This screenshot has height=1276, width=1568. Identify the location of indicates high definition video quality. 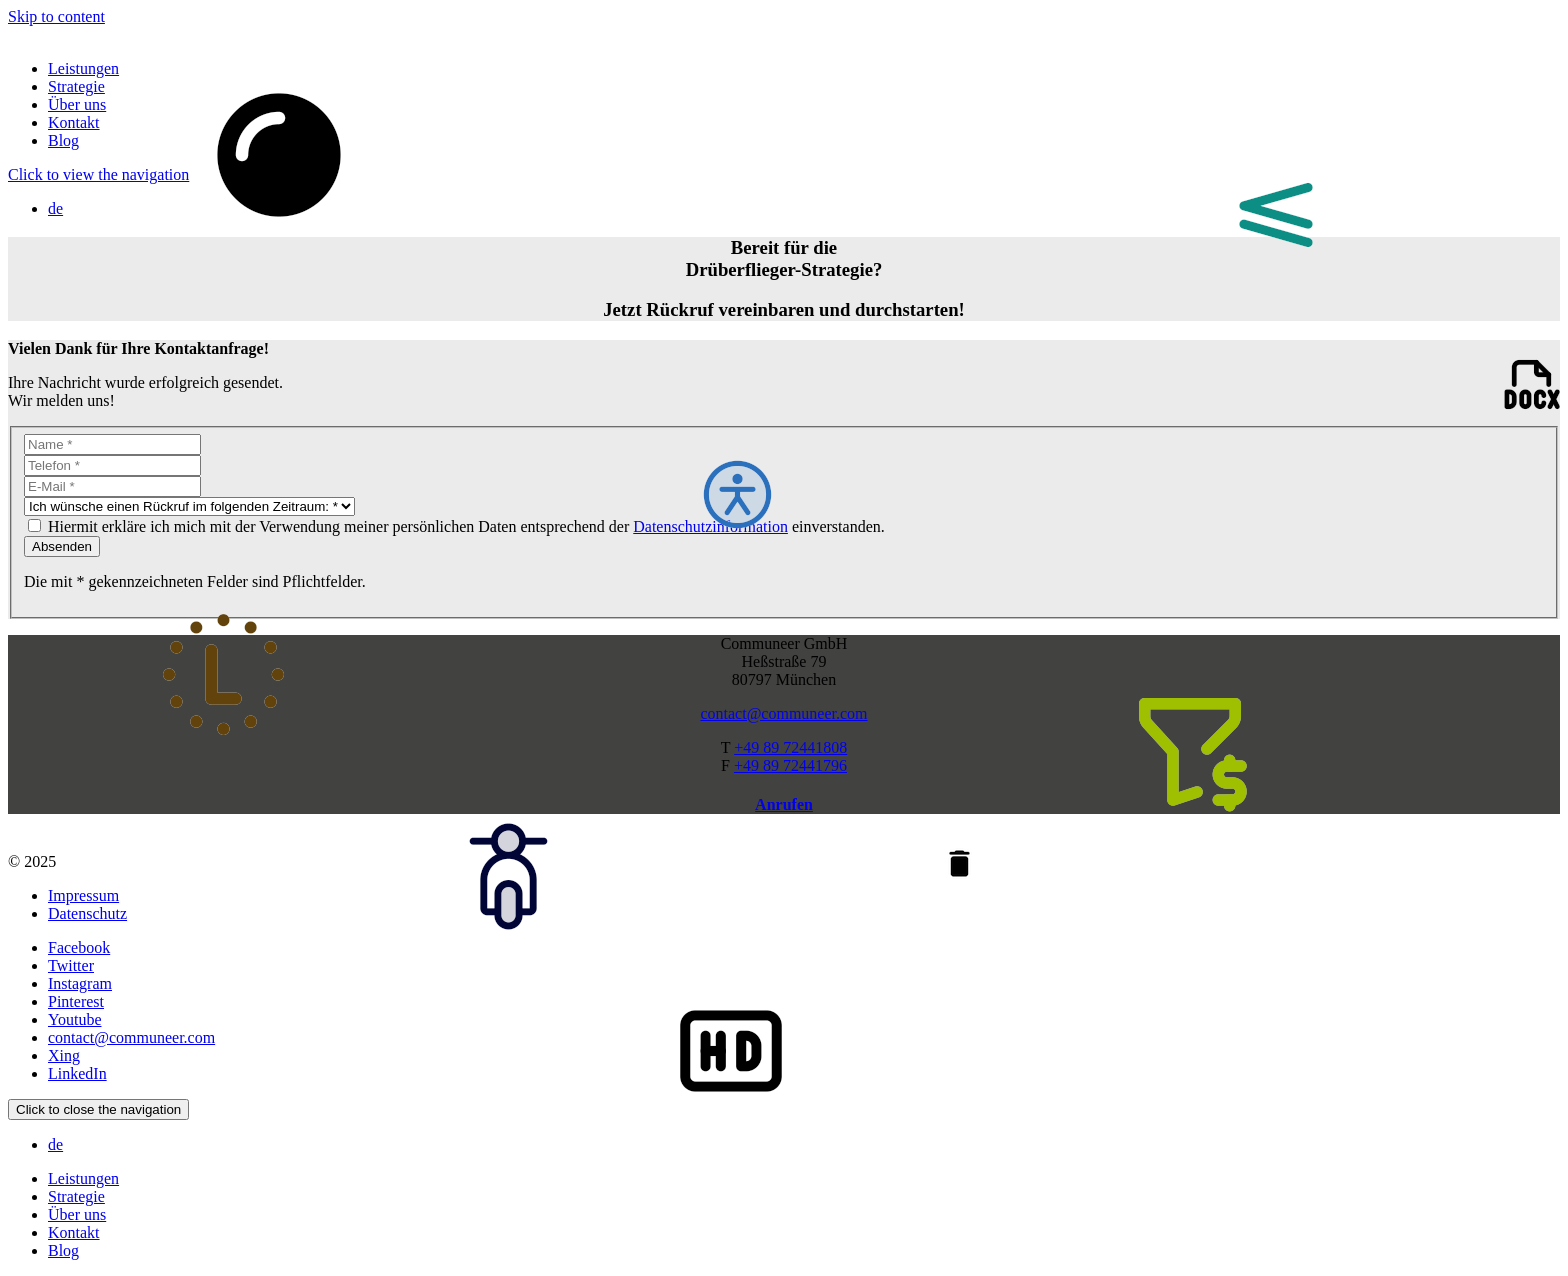
(731, 1051).